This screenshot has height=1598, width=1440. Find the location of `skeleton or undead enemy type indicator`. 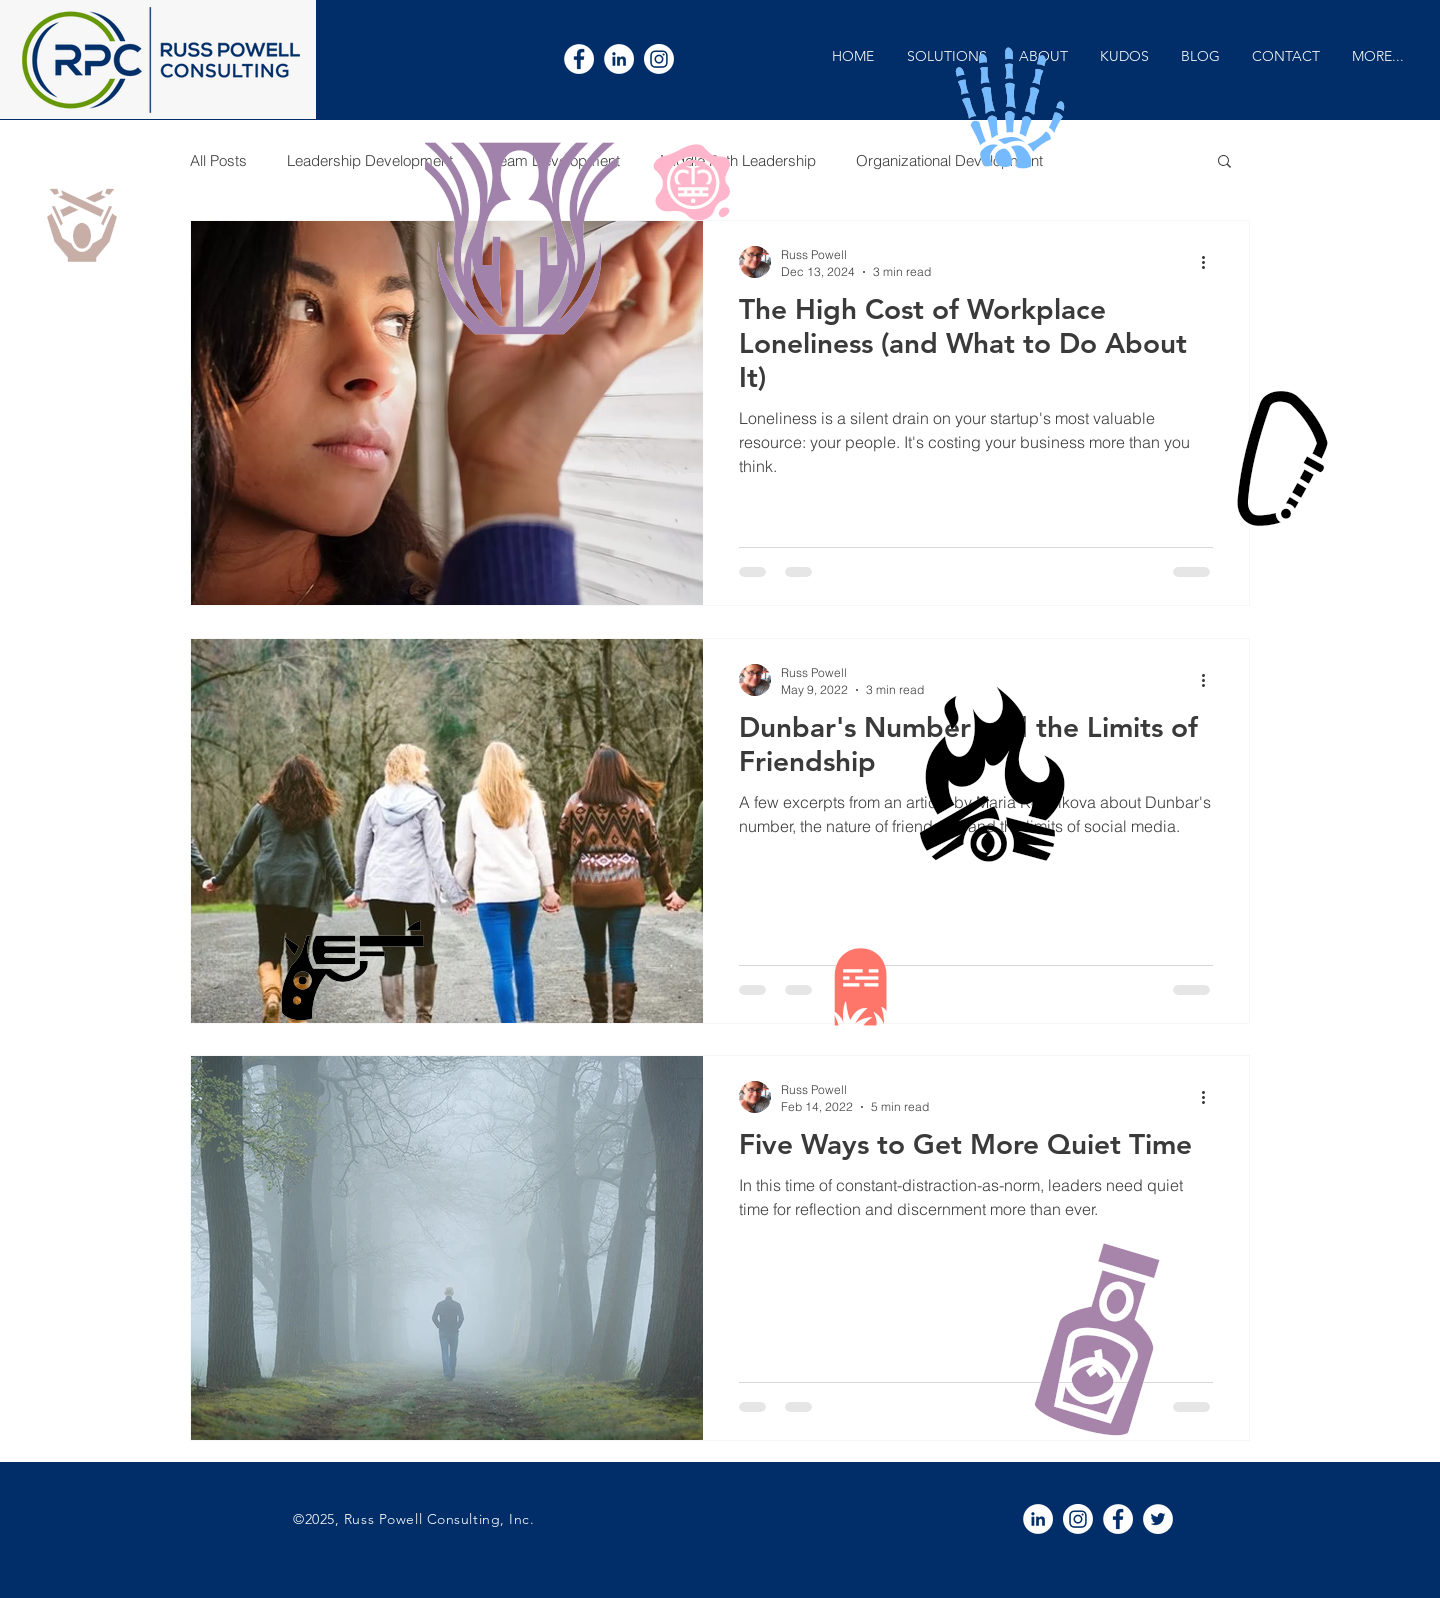

skeleton or undead enemy type indicator is located at coordinates (1010, 108).